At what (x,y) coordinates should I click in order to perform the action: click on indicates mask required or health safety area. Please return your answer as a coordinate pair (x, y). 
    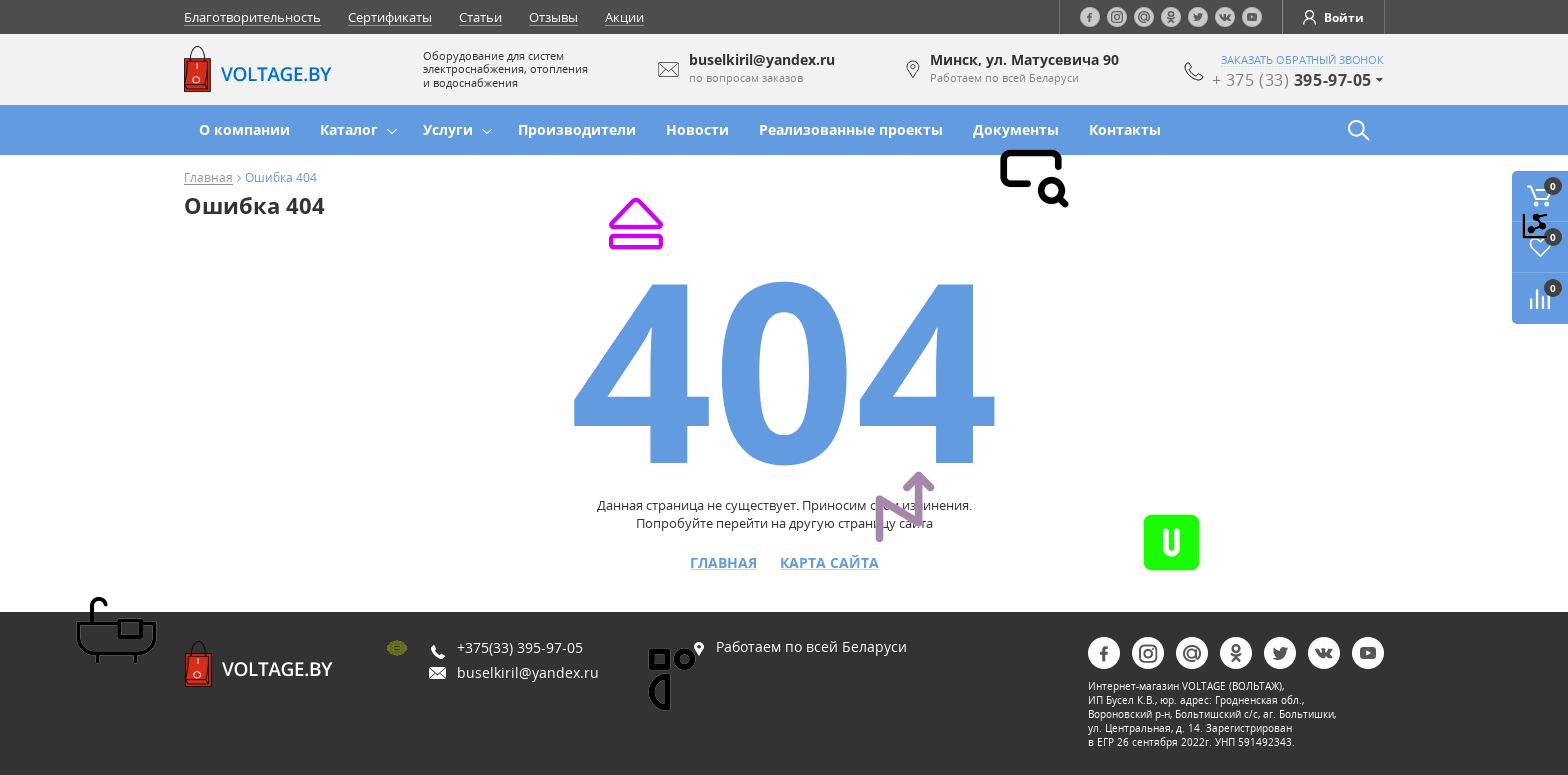
    Looking at the image, I should click on (397, 648).